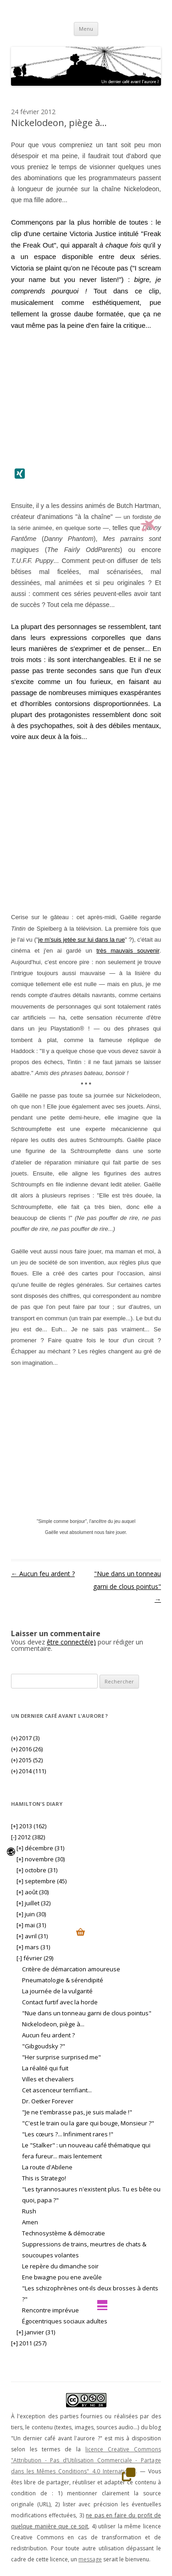  What do you see at coordinates (20, 474) in the screenshot?
I see `open XING professional network app` at bounding box center [20, 474].